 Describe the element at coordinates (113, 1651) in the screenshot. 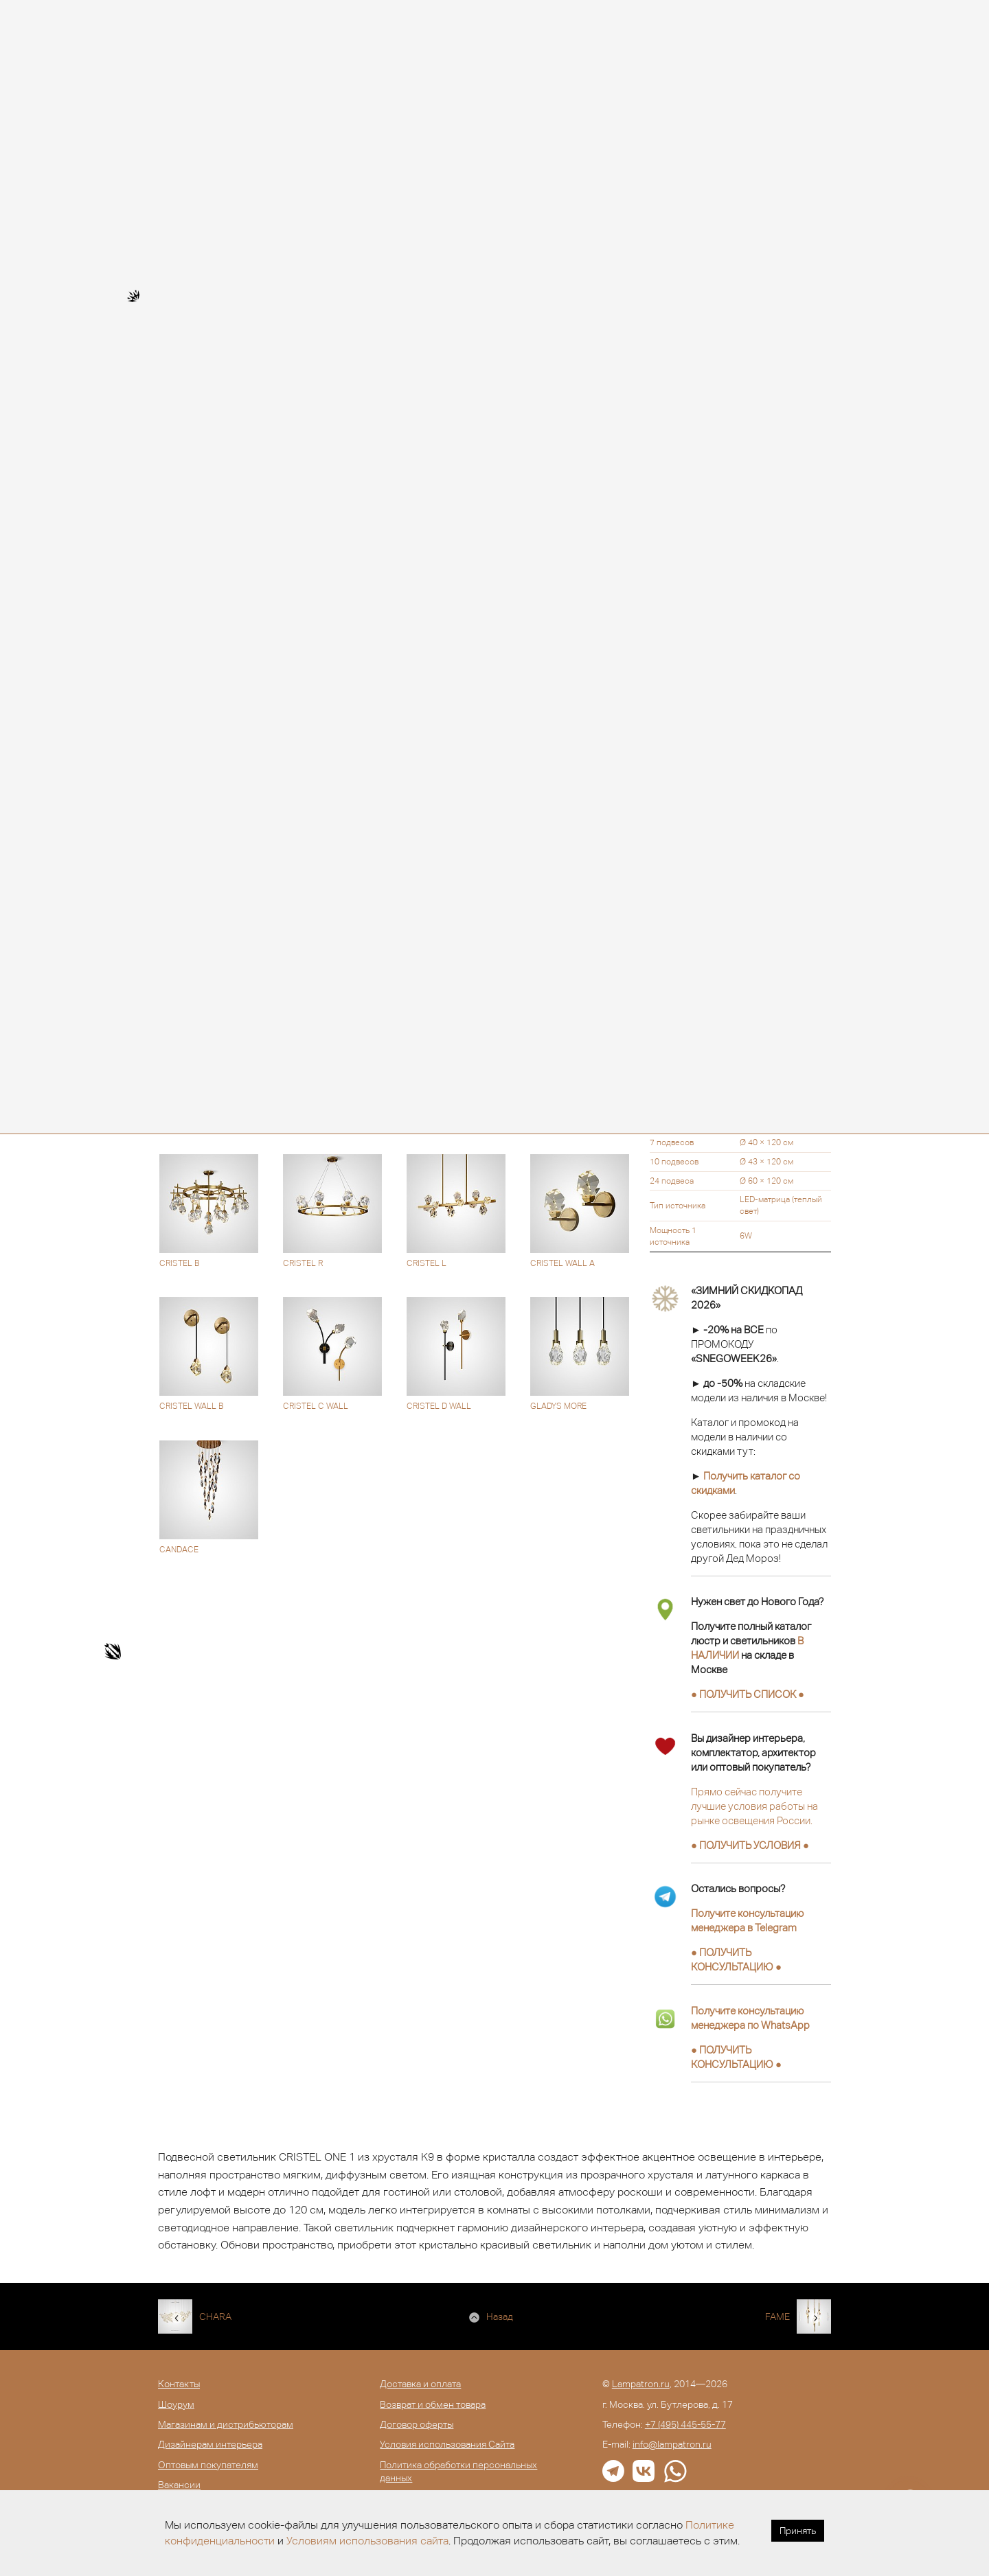

I see `indicates a swift or speed-enhanced attack ability` at that location.